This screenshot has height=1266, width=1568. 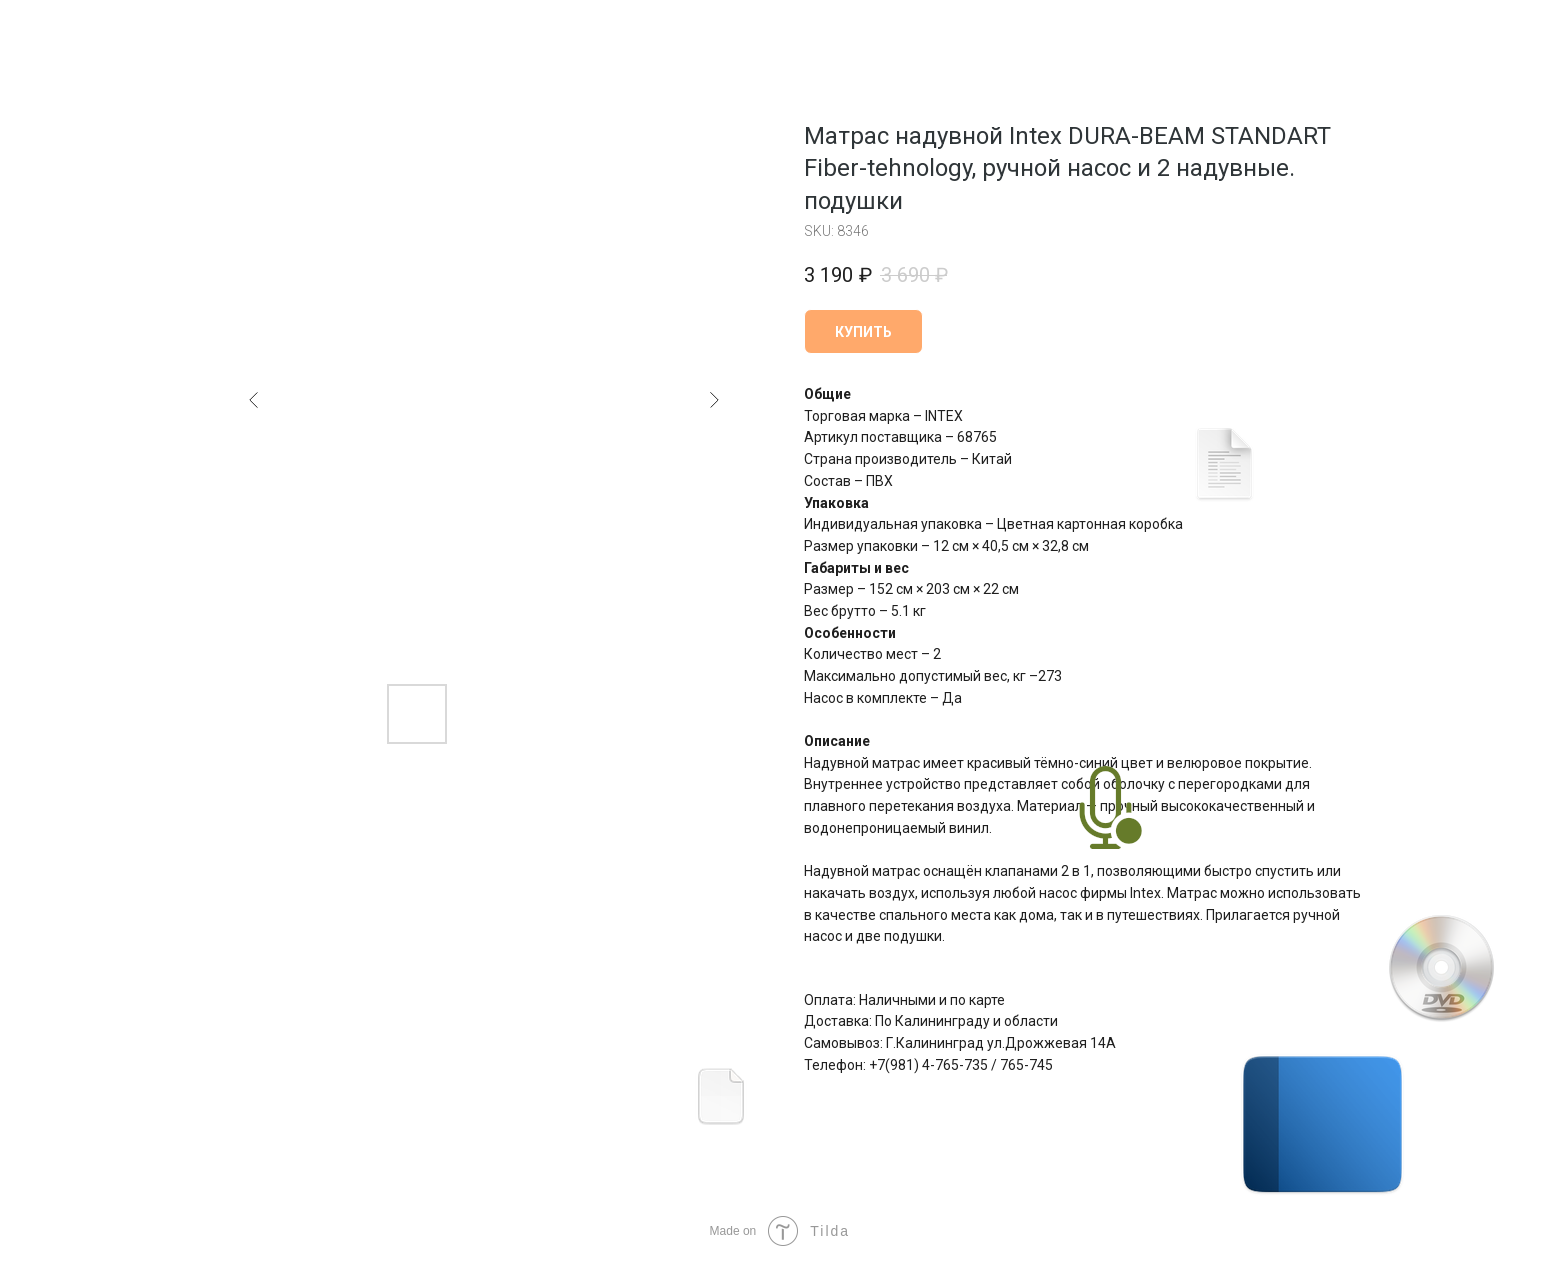 I want to click on a plain text file, so click(x=1224, y=464).